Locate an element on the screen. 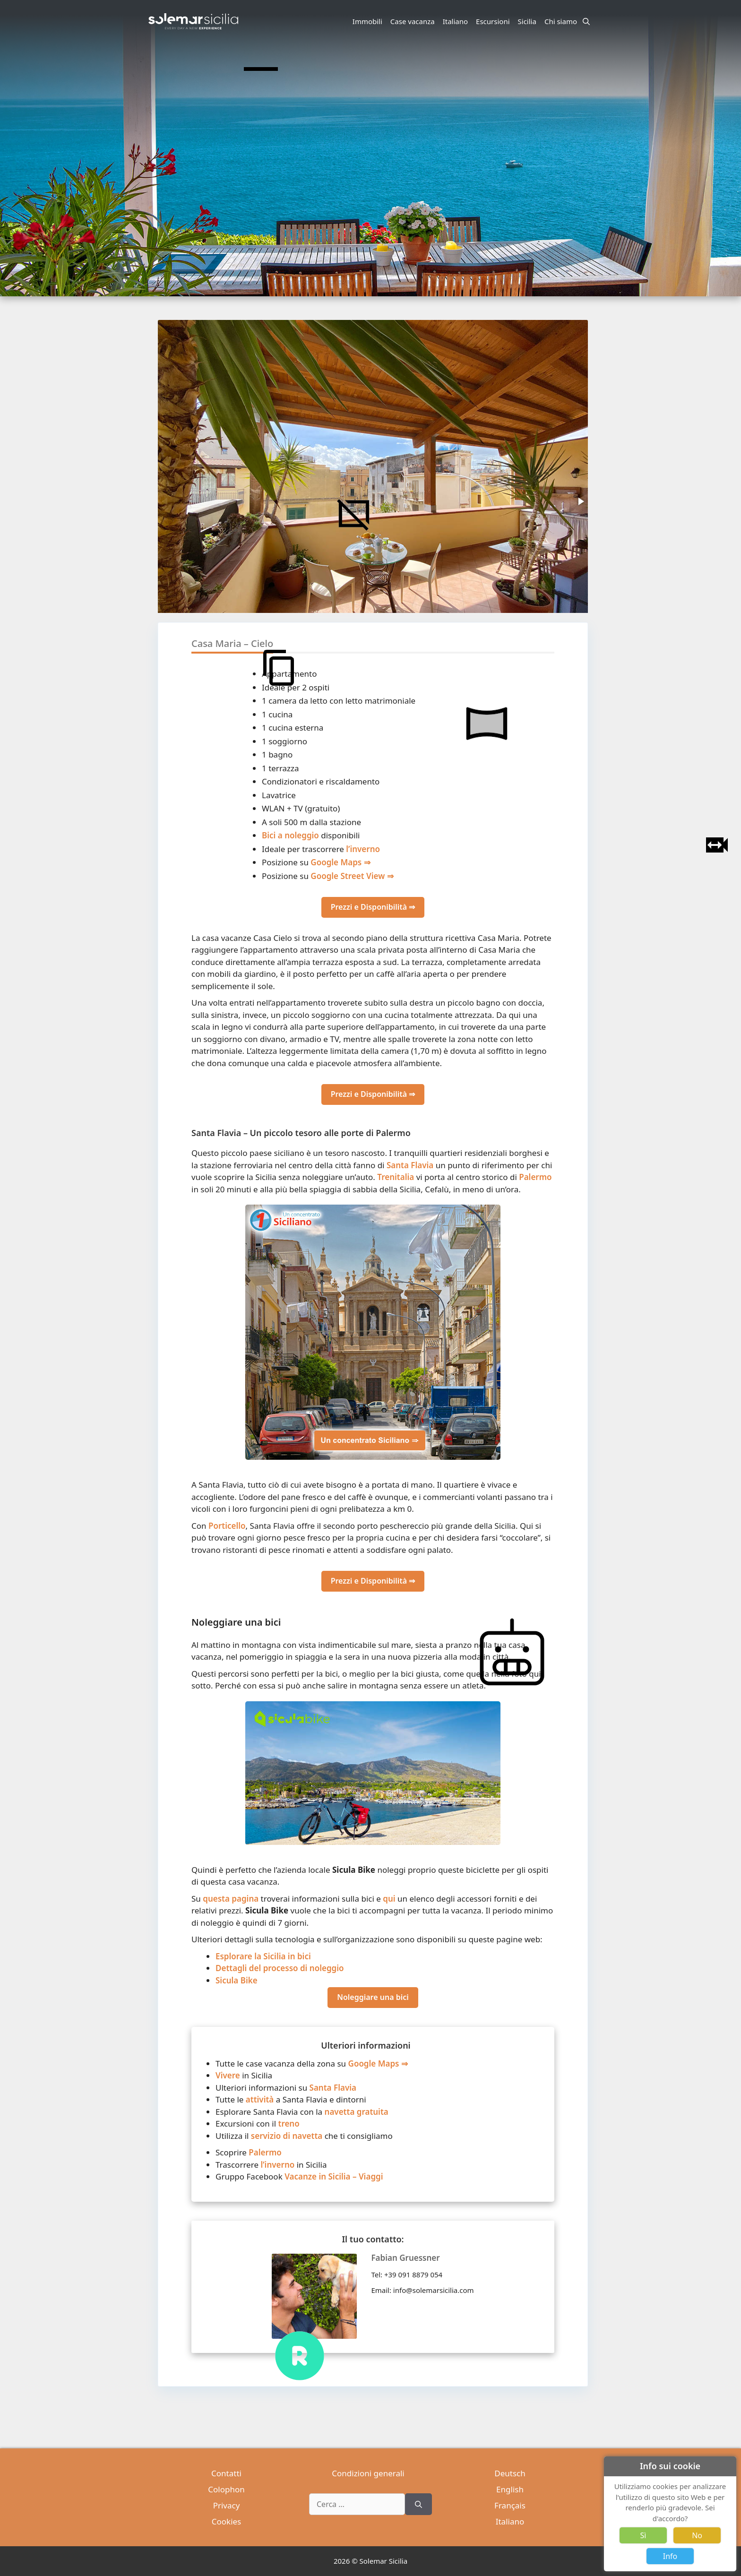  switch between front and rear camera during video recording is located at coordinates (717, 845).